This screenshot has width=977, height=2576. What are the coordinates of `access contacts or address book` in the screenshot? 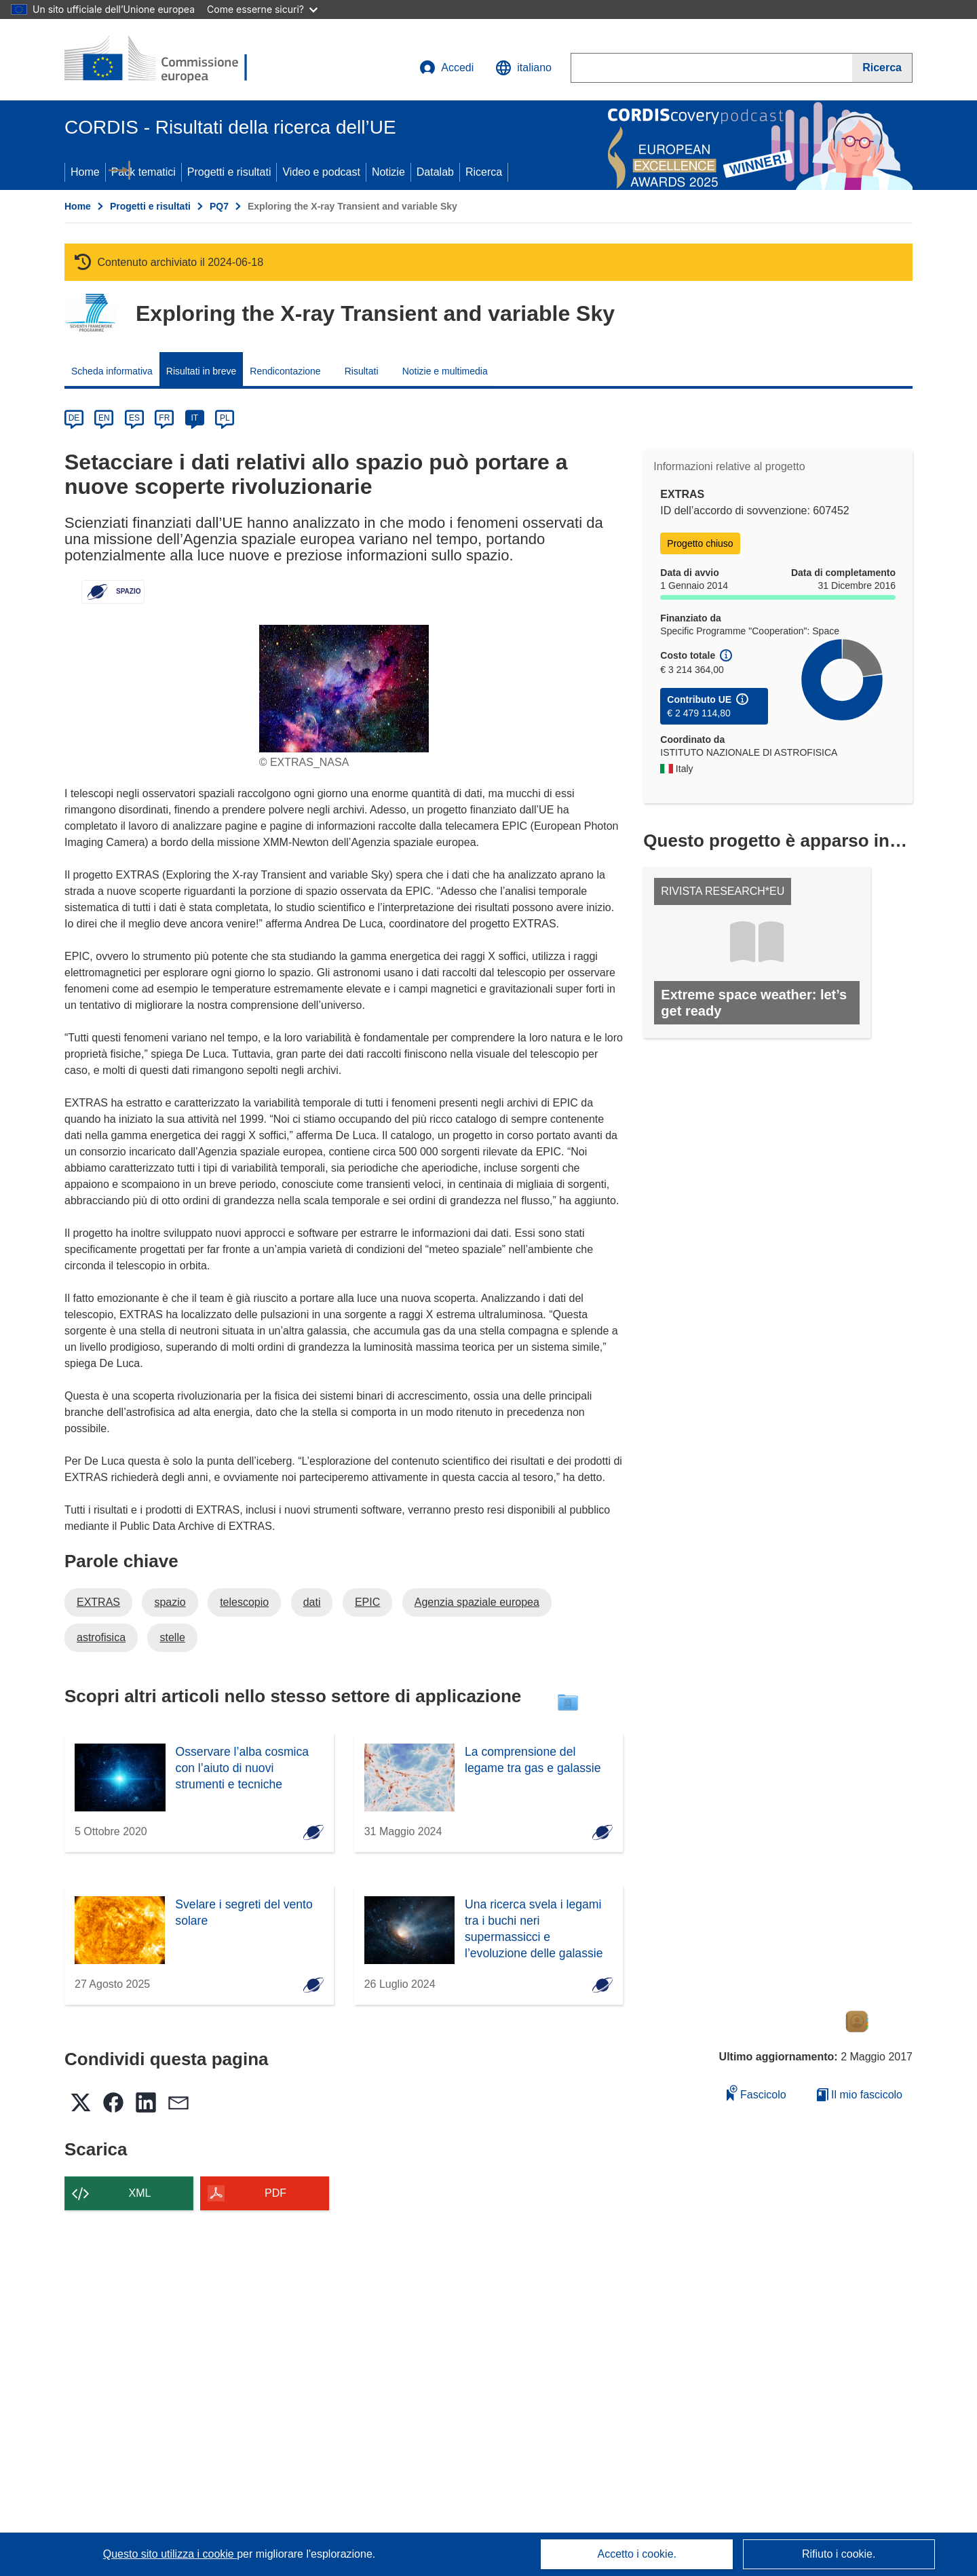 It's located at (856, 2021).